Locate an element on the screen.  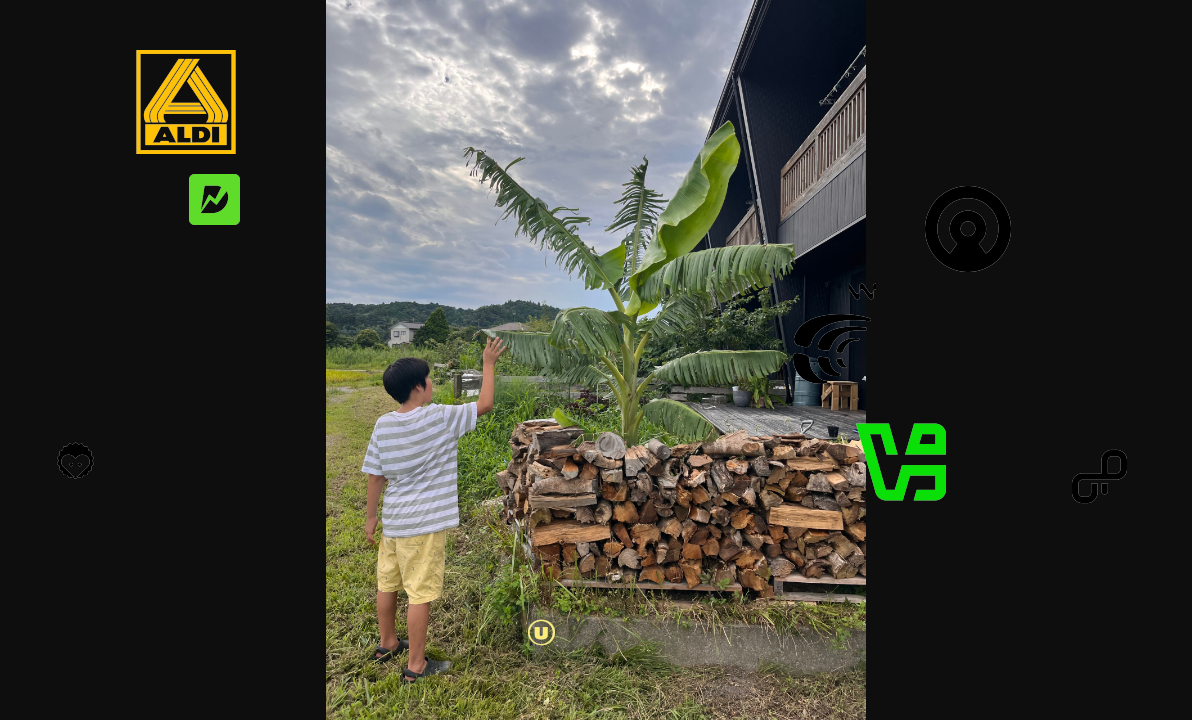
open the OpenProject app is located at coordinates (1099, 476).